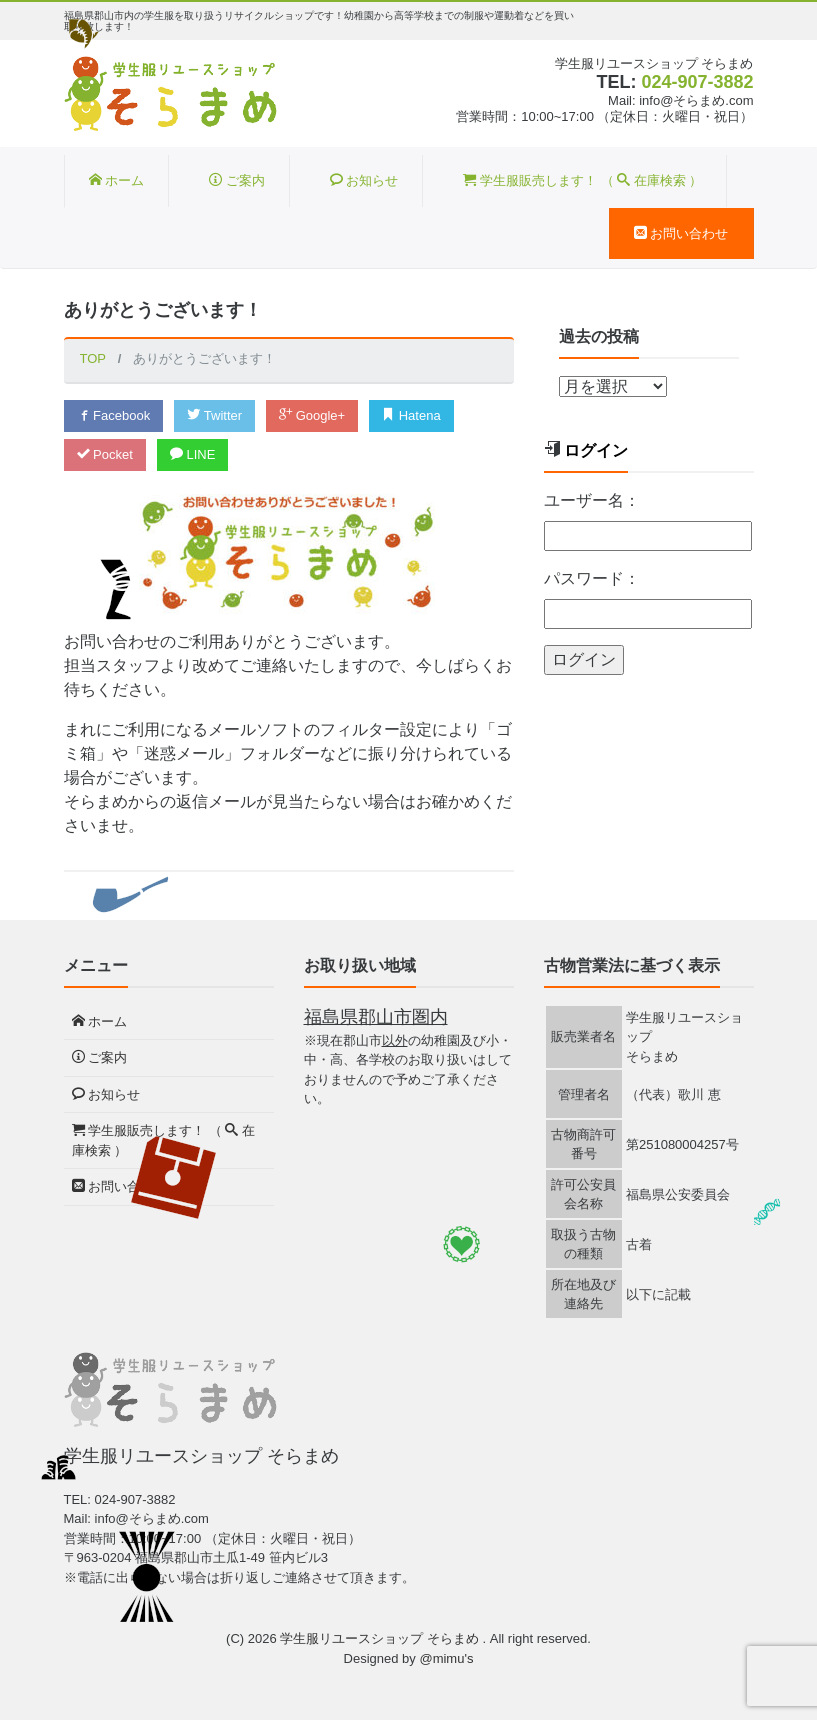 The image size is (817, 1720). I want to click on view injury or recovery status, so click(117, 589).